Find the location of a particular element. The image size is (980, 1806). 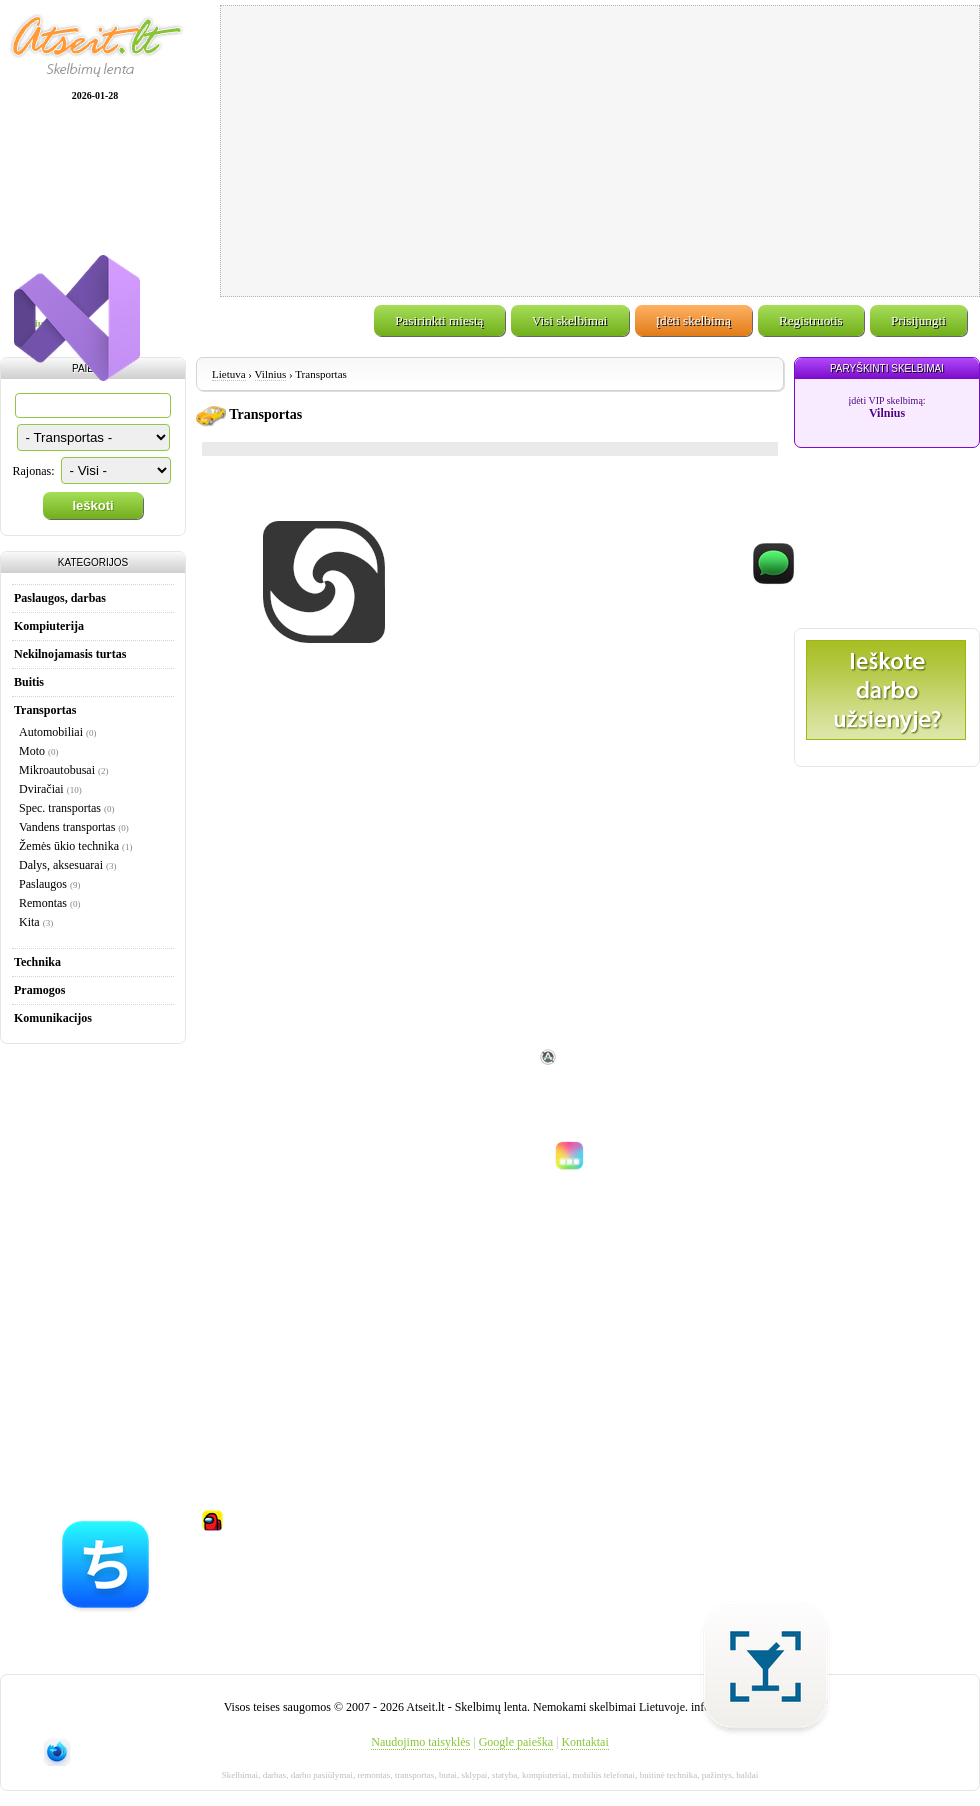

launch Among Us game is located at coordinates (212, 1520).